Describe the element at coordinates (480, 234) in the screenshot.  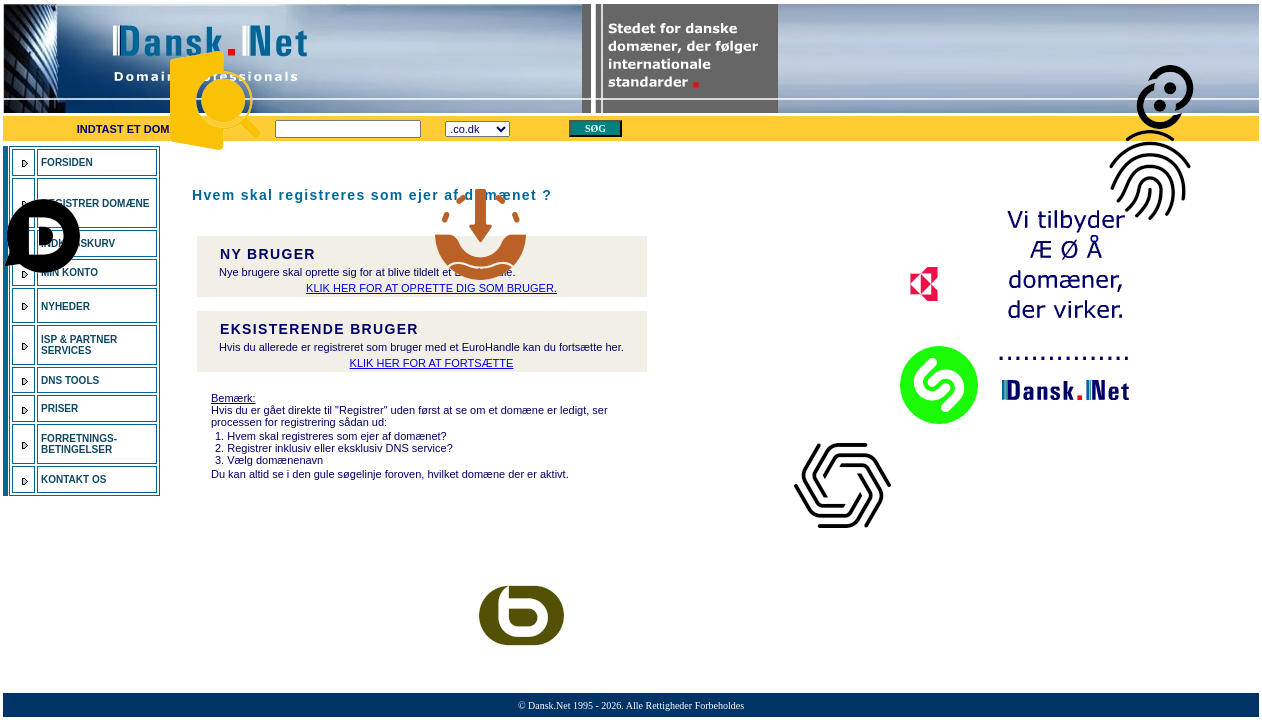
I see `open AB Download Manager application` at that location.